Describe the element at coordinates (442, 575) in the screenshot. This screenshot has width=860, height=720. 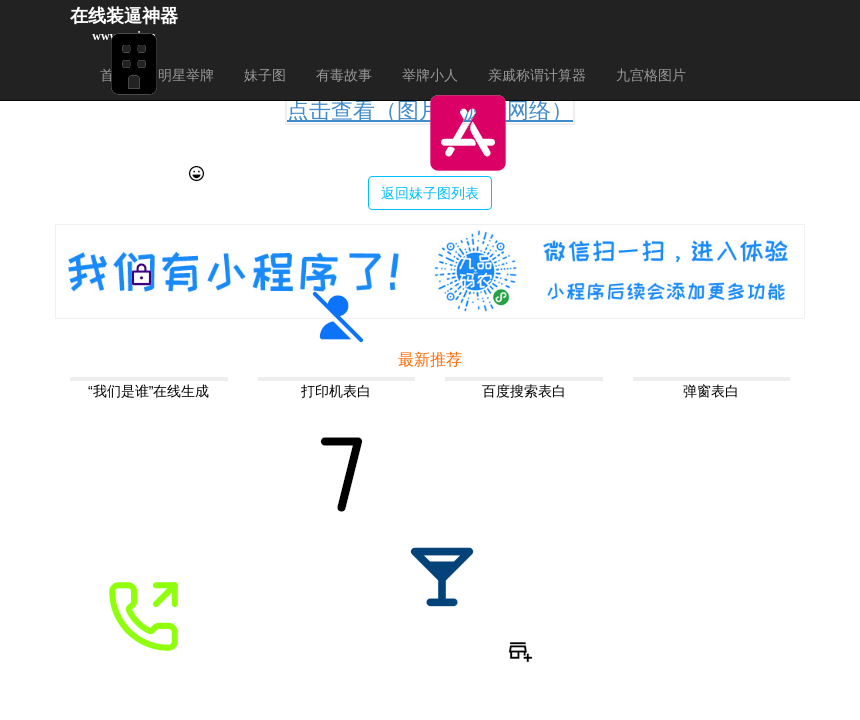
I see `browse cocktail or drink recipes` at that location.